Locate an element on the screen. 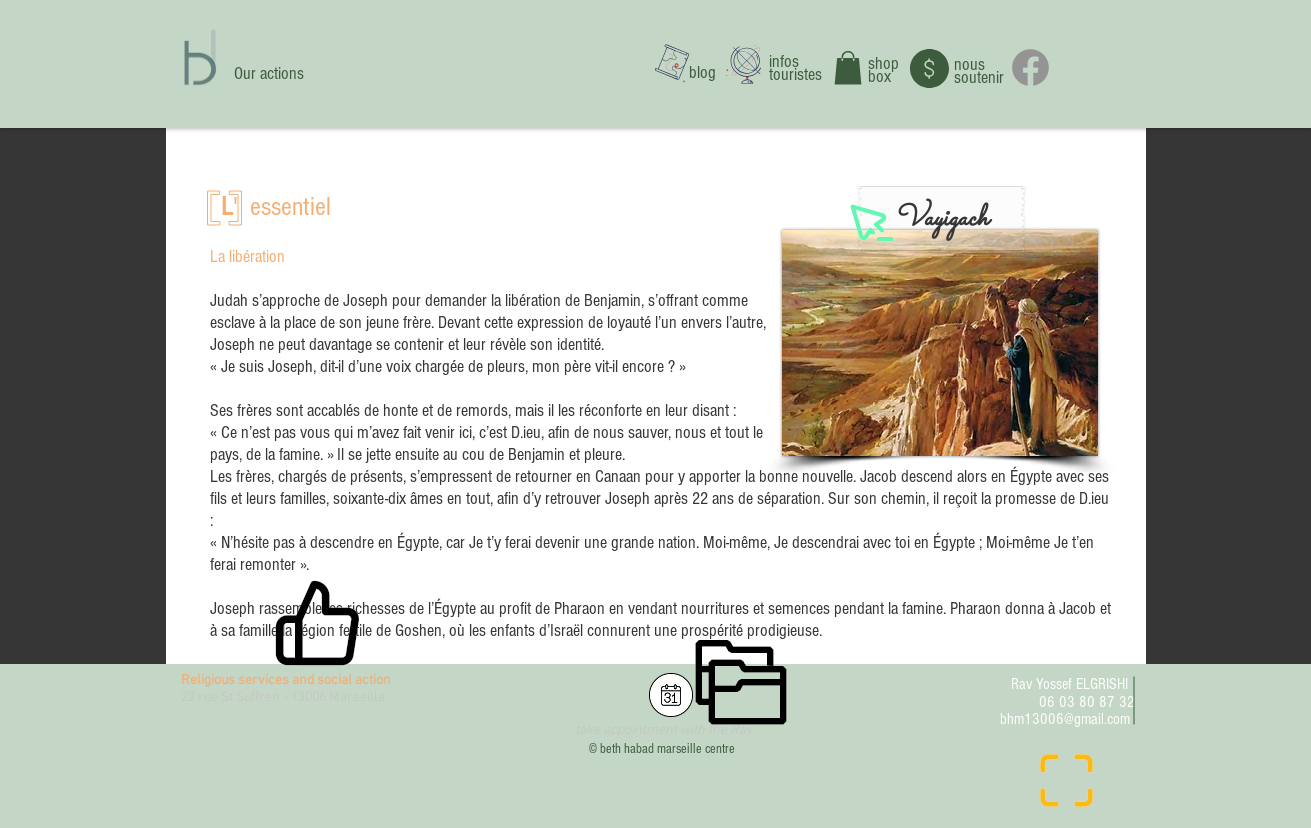  like or upvote content is located at coordinates (318, 623).